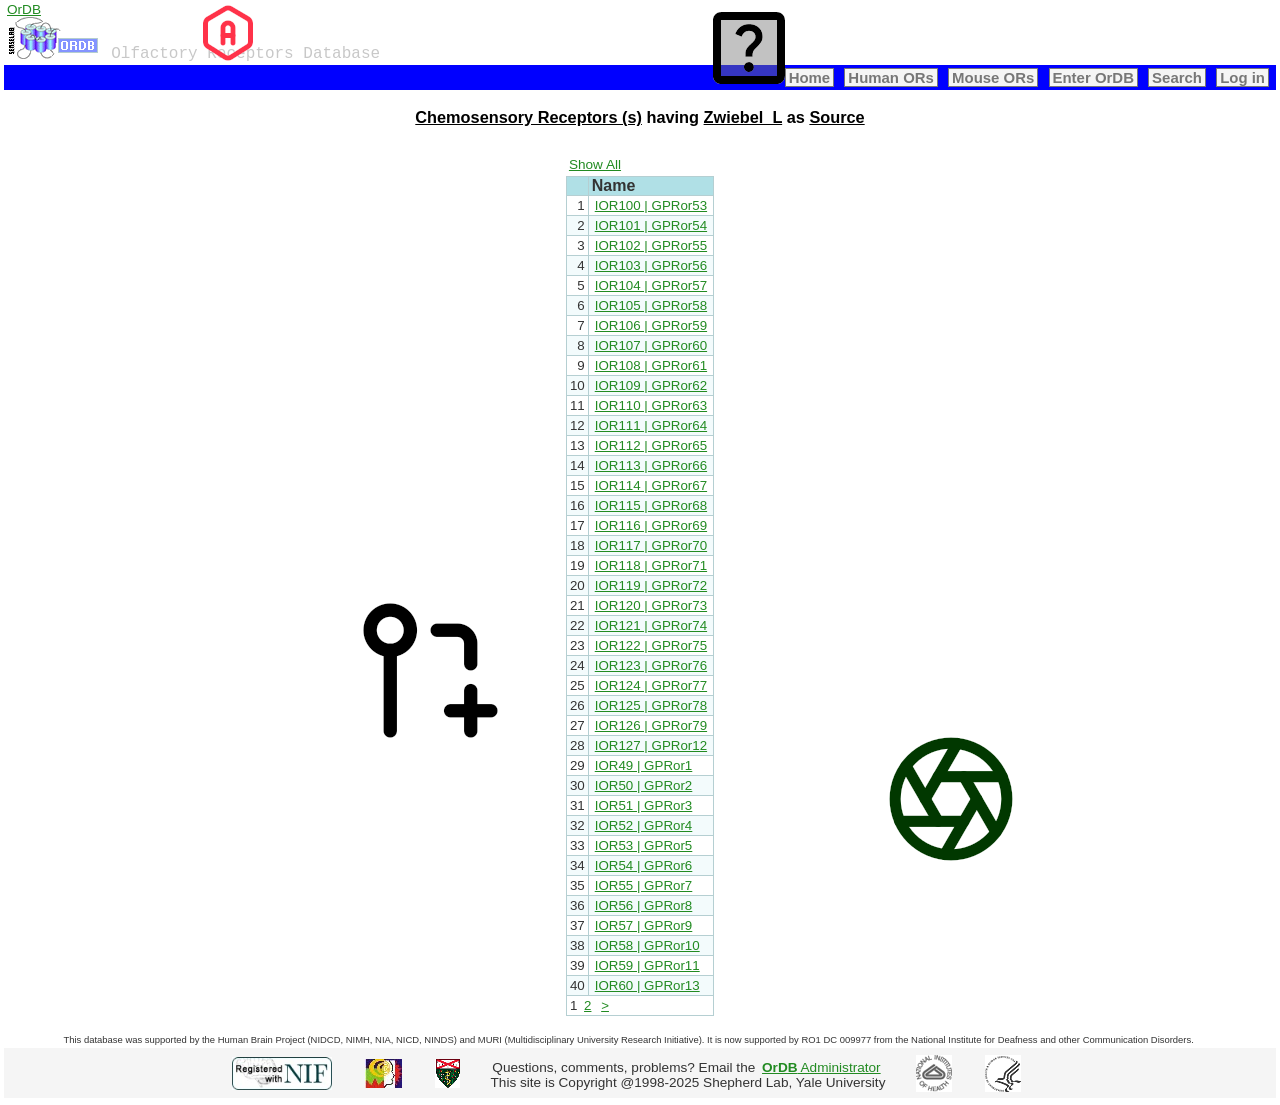 Image resolution: width=1280 pixels, height=1105 pixels. What do you see at coordinates (228, 33) in the screenshot?
I see `select option A in a multi-choice interface` at bounding box center [228, 33].